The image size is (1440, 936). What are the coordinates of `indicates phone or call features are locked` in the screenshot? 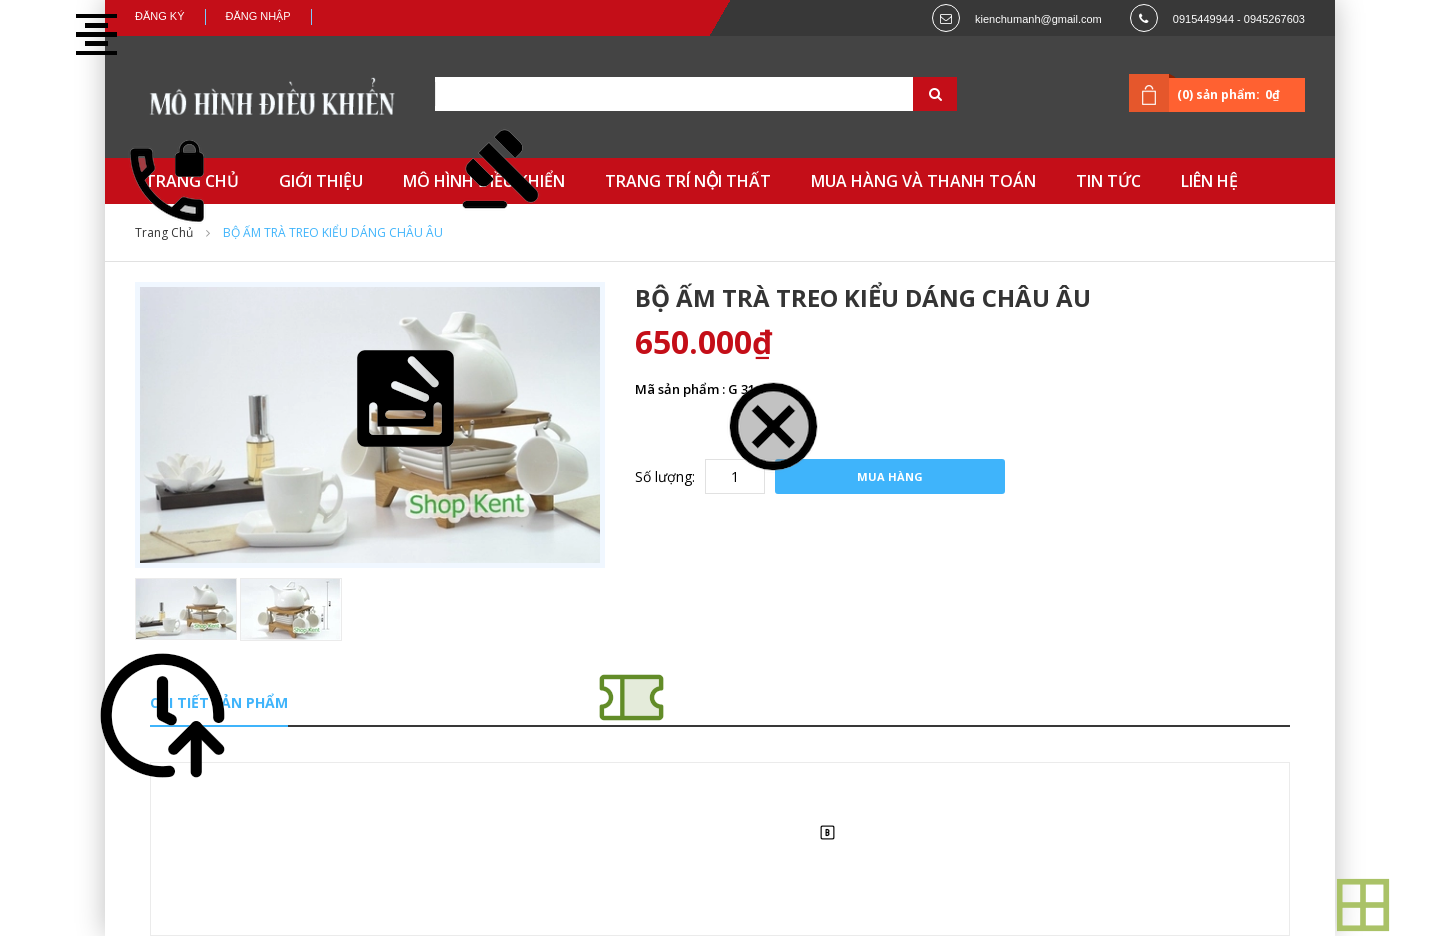 It's located at (167, 185).